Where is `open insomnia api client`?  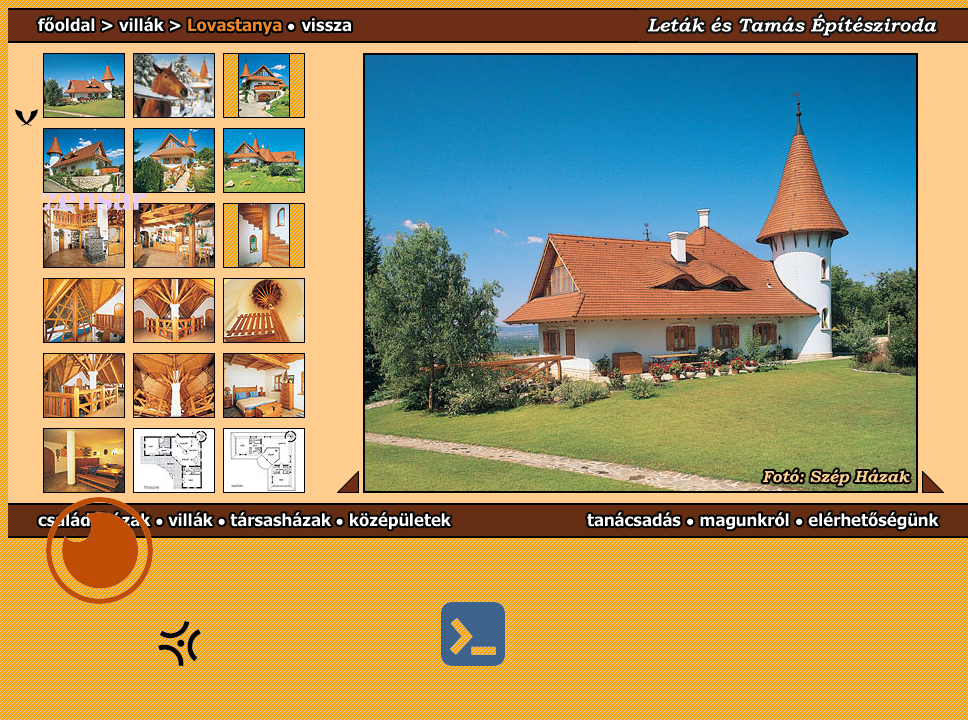 open insomnia api client is located at coordinates (99, 550).